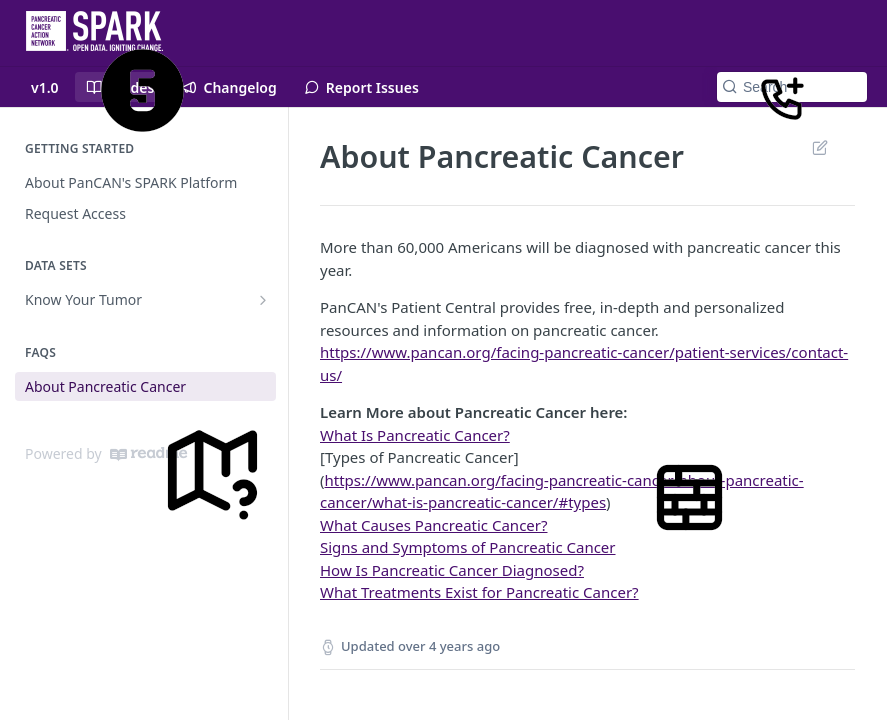 Image resolution: width=887 pixels, height=720 pixels. I want to click on add a new contact, so click(782, 98).